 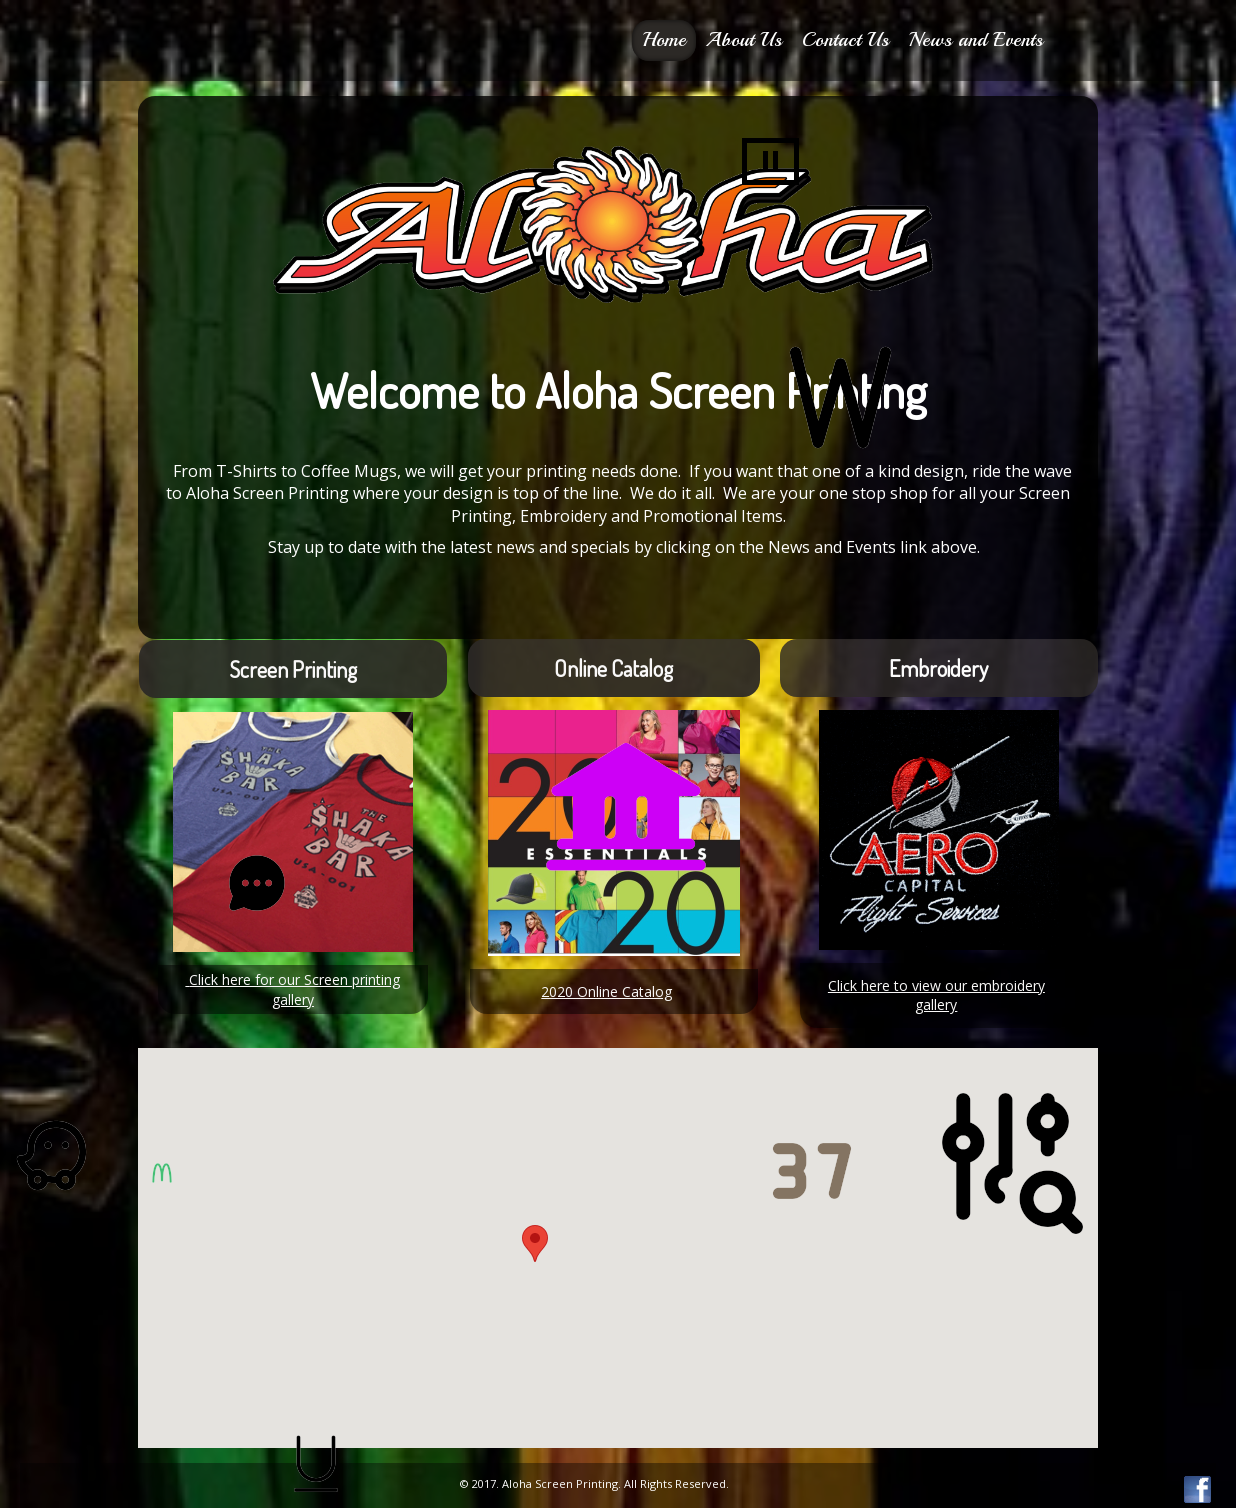 What do you see at coordinates (626, 812) in the screenshot?
I see `access banking or financial services` at bounding box center [626, 812].